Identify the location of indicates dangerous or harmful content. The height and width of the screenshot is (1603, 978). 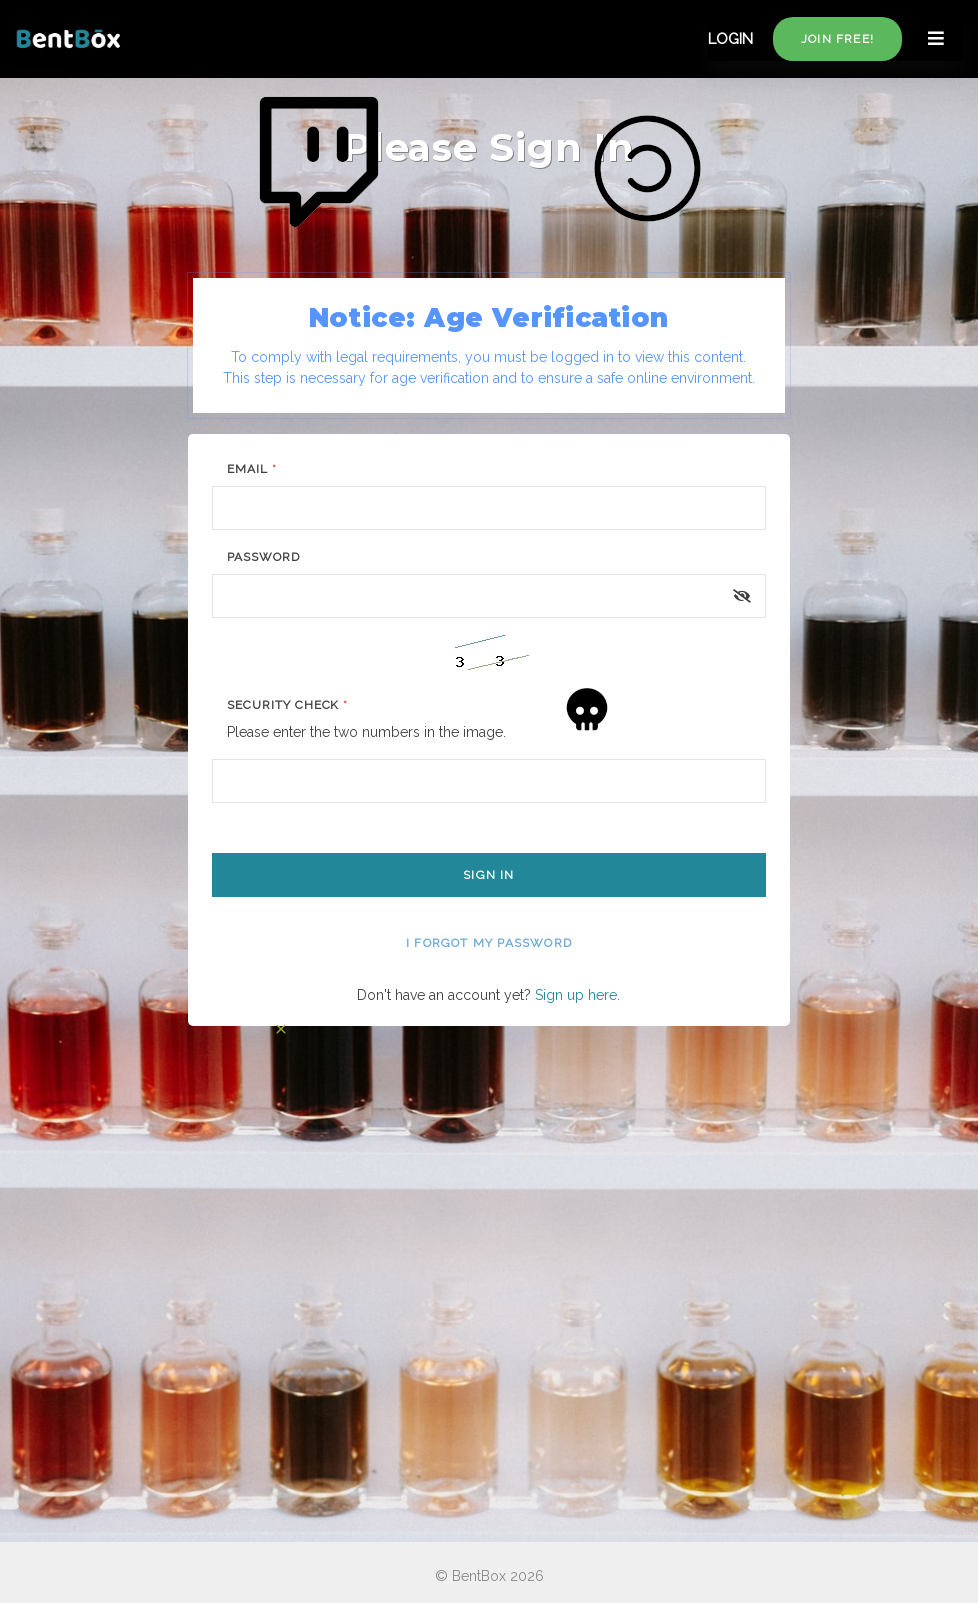
(587, 710).